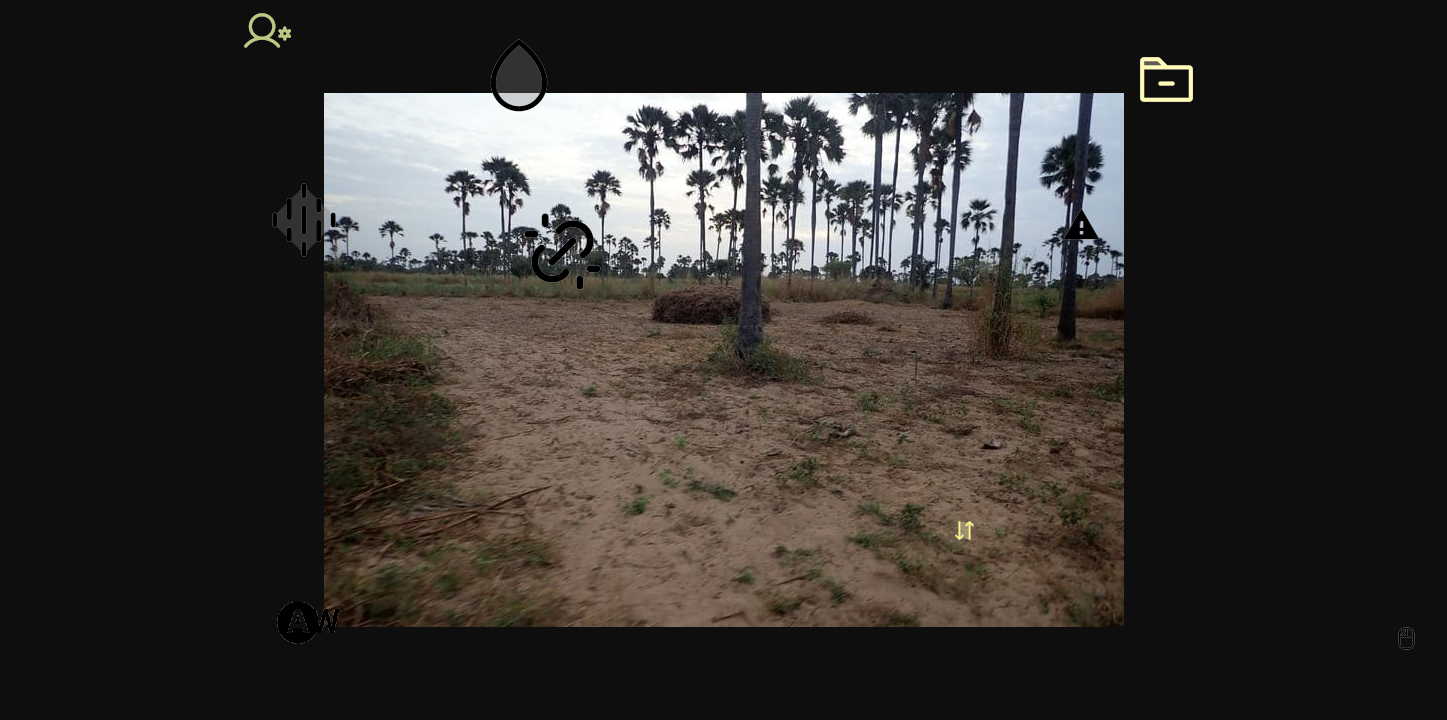 This screenshot has height=720, width=1447. Describe the element at coordinates (1406, 638) in the screenshot. I see `indicates left mouse button click action` at that location.